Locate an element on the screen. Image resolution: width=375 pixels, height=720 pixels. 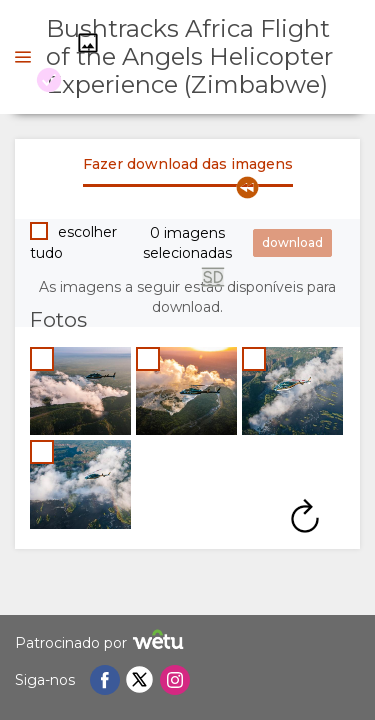
refresh the current page or content is located at coordinates (305, 516).